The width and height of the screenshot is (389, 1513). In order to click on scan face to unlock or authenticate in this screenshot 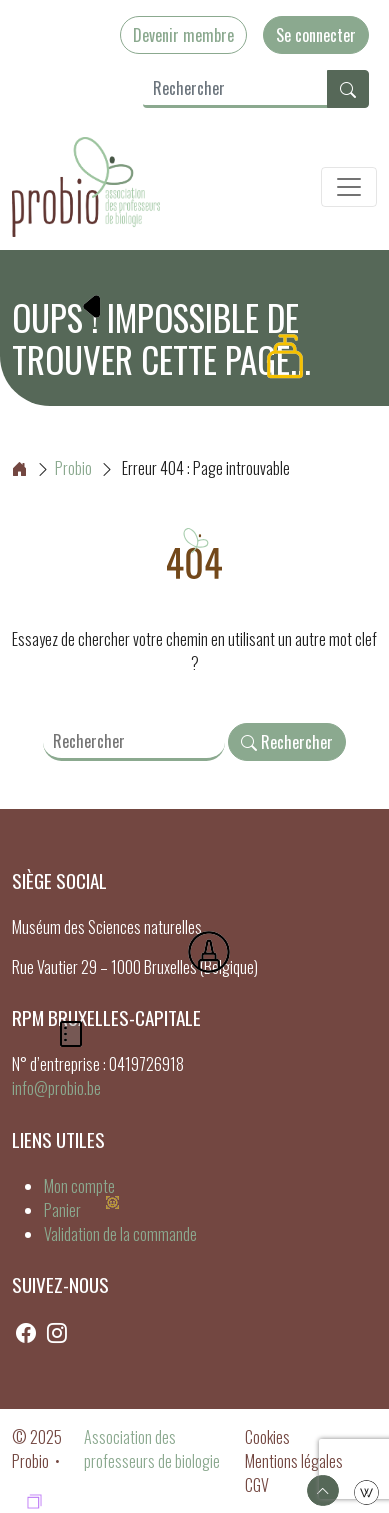, I will do `click(112, 1202)`.